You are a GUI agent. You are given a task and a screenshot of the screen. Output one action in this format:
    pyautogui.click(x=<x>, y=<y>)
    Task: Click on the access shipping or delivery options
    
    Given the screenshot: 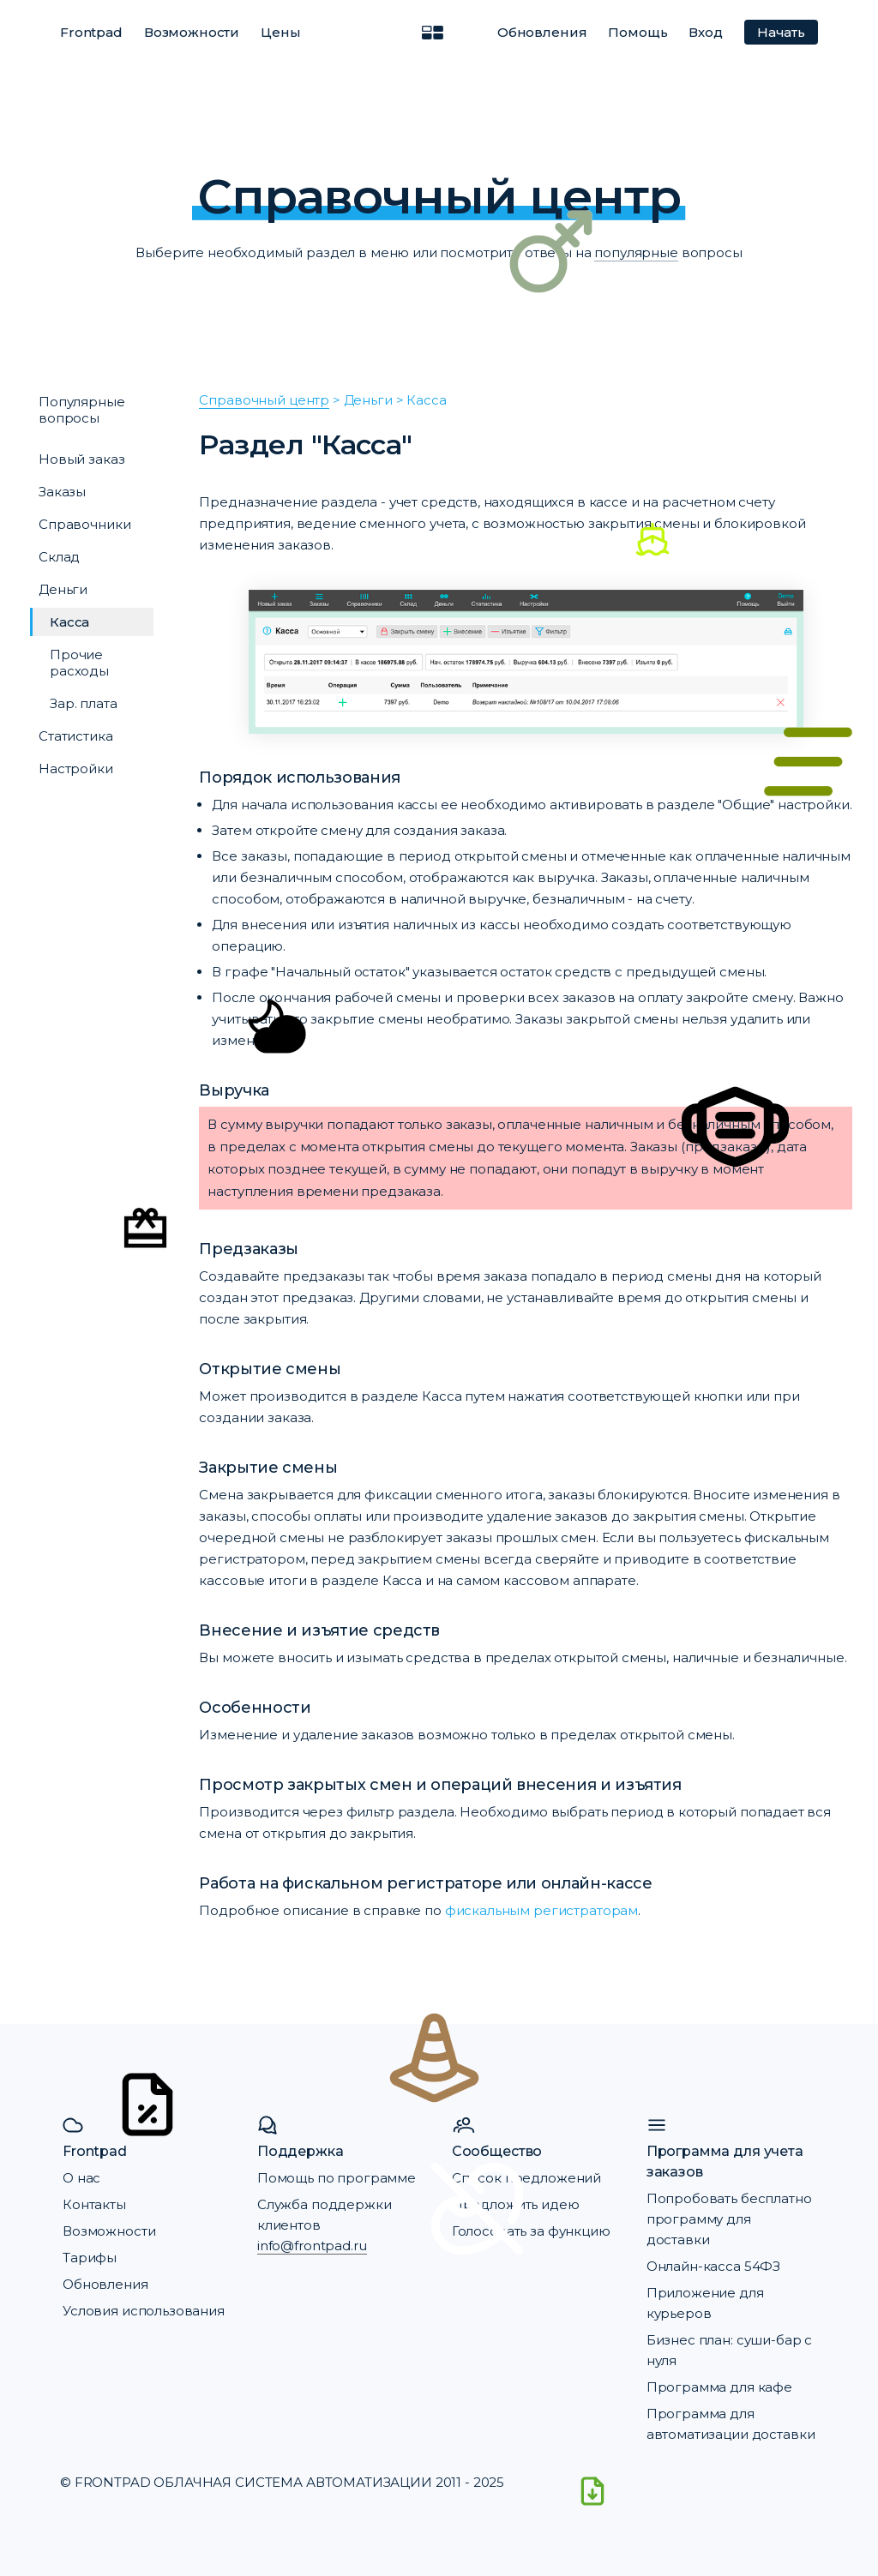 What is the action you would take?
    pyautogui.click(x=652, y=539)
    